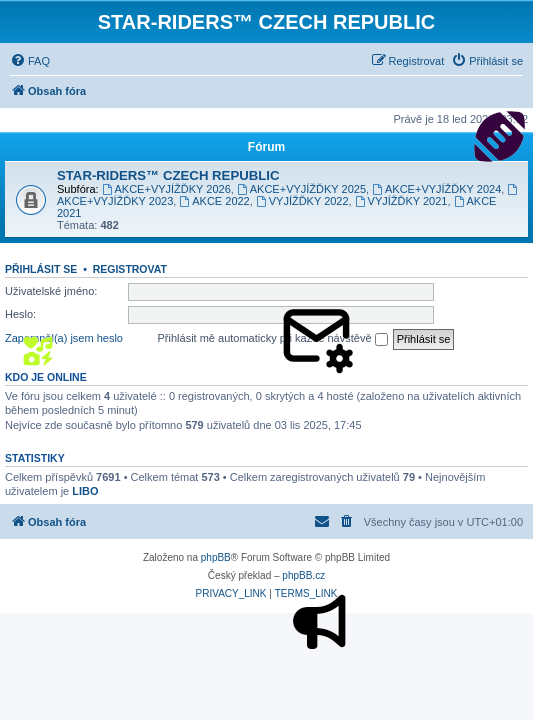 This screenshot has width=533, height=720. Describe the element at coordinates (321, 621) in the screenshot. I see `make an announcement` at that location.